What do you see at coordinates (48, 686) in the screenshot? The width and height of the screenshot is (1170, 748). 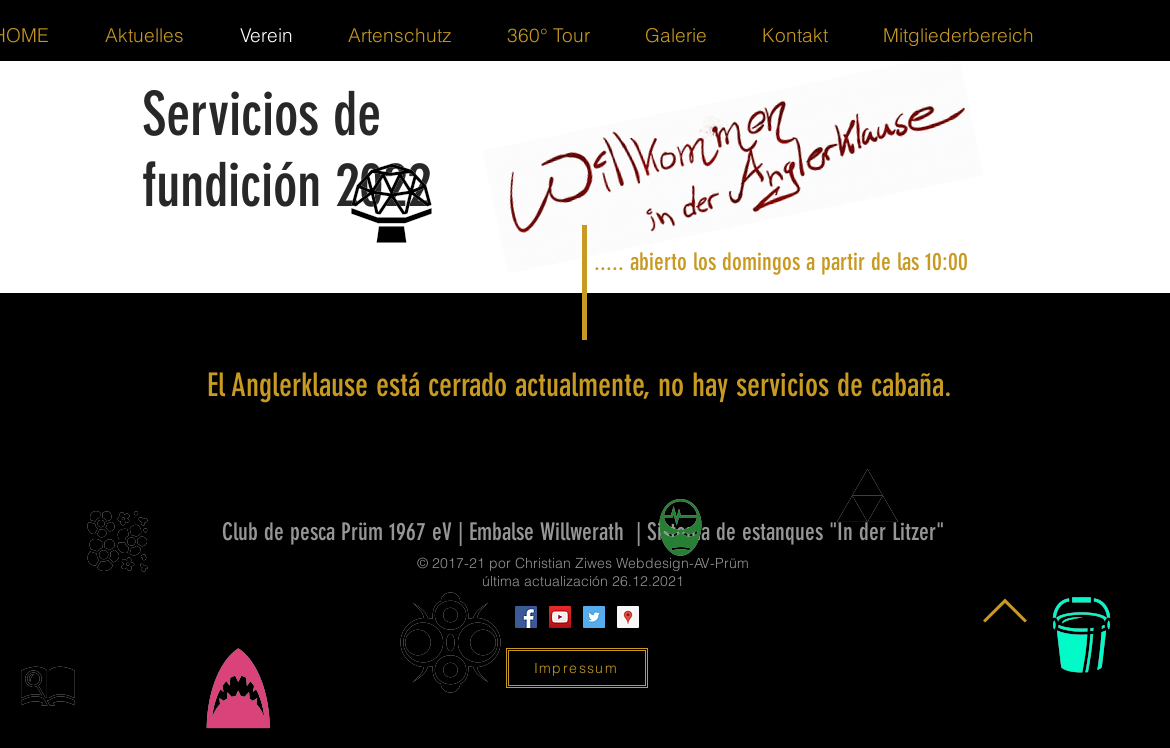 I see `search through archived documents` at bounding box center [48, 686].